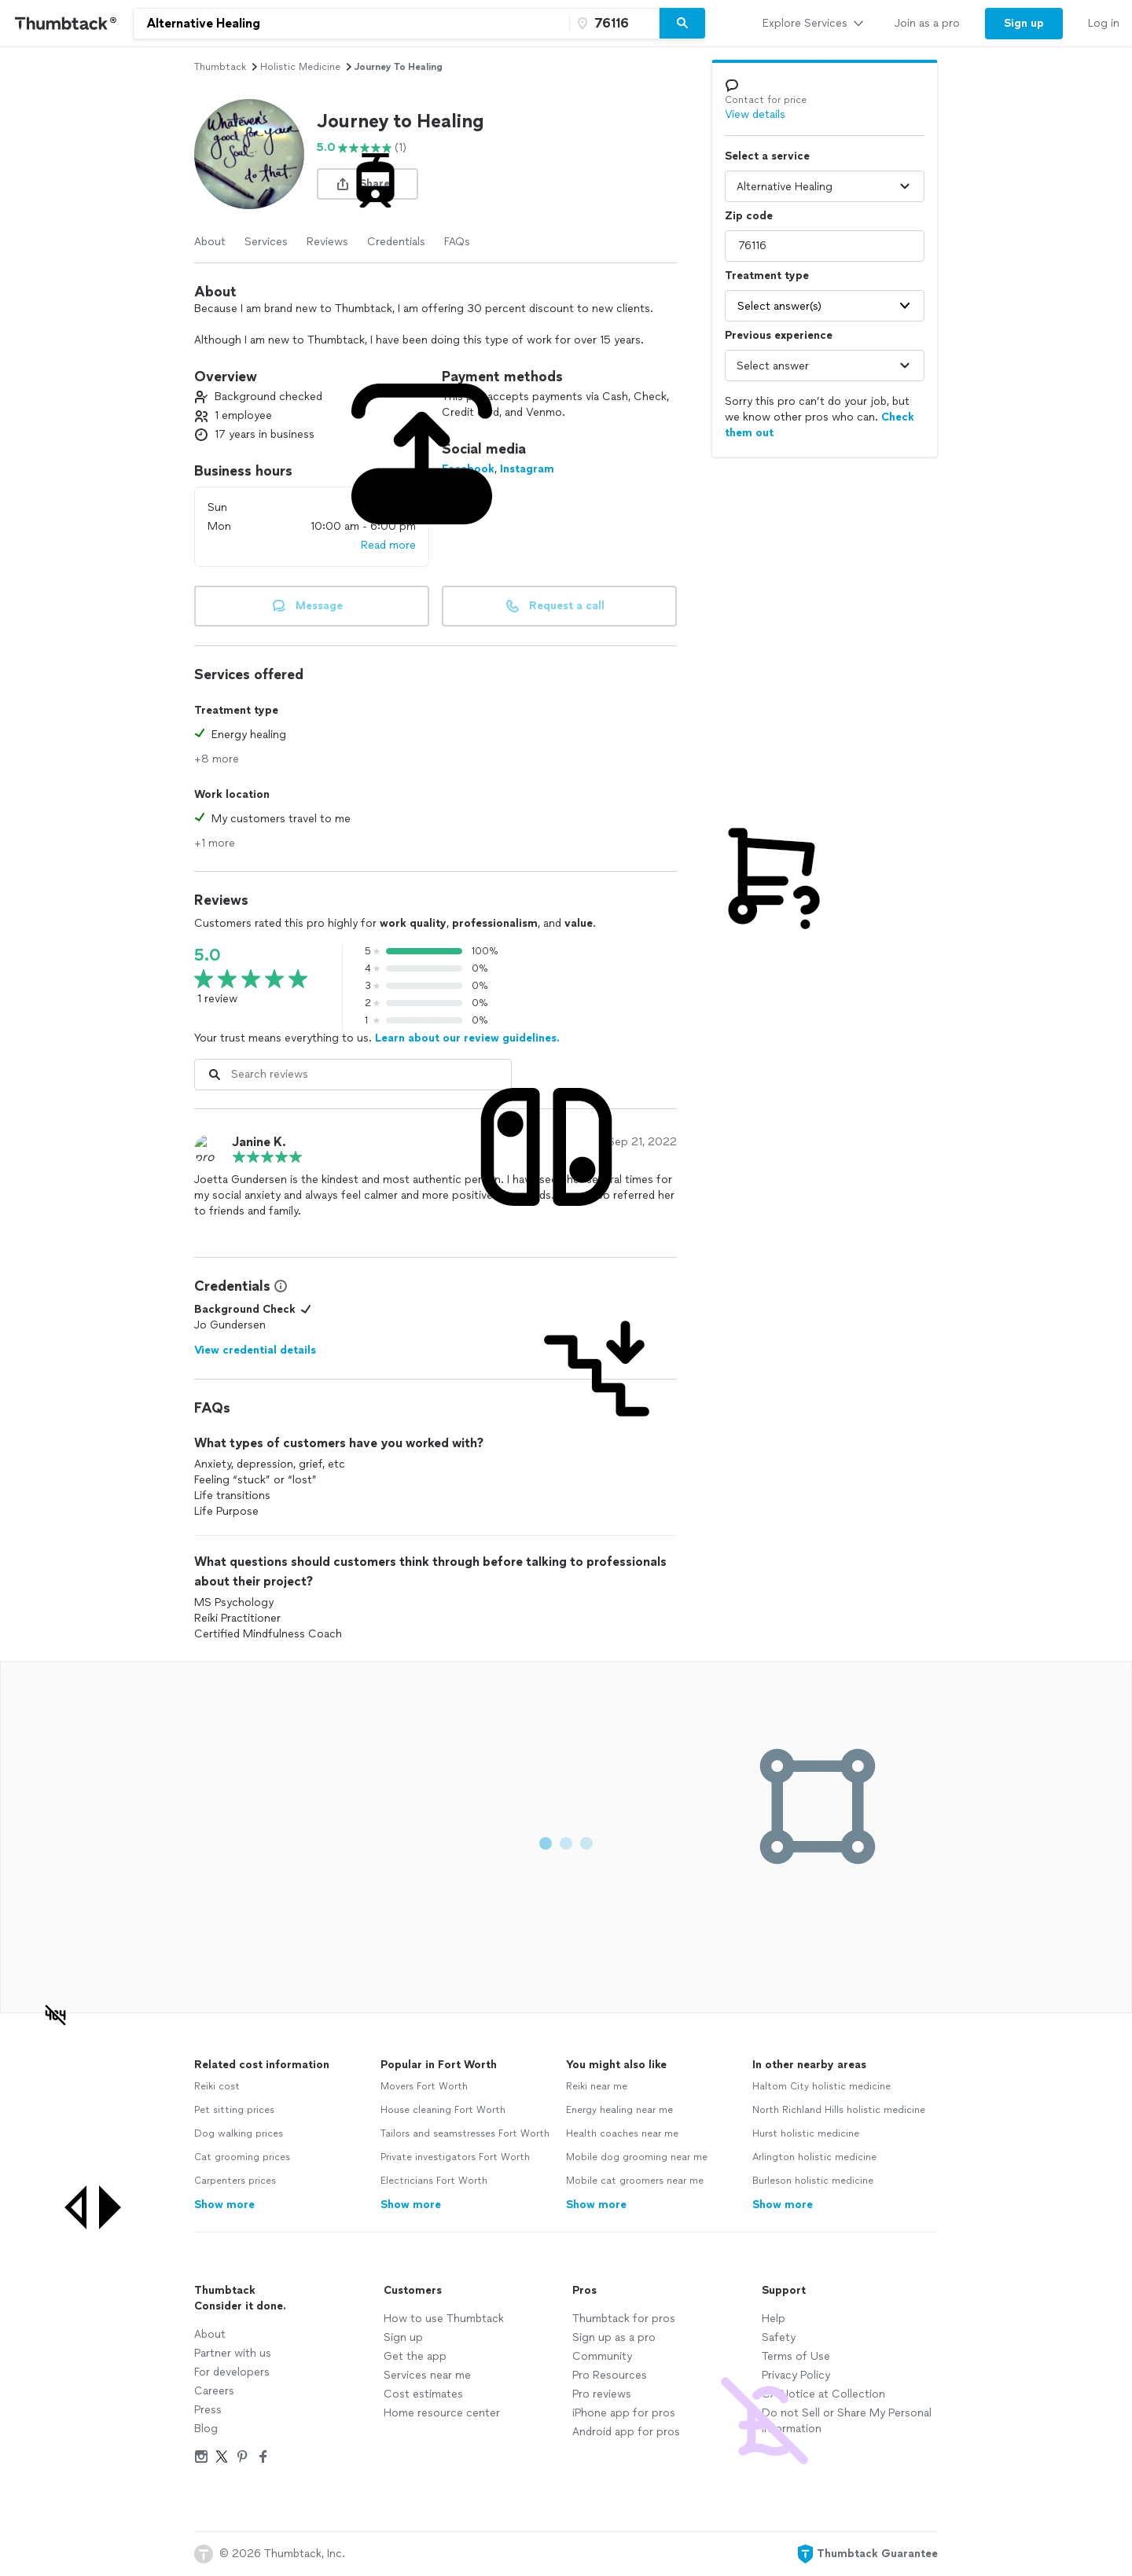 This screenshot has width=1132, height=2576. What do you see at coordinates (818, 1806) in the screenshot?
I see `access shape tools or drawing options` at bounding box center [818, 1806].